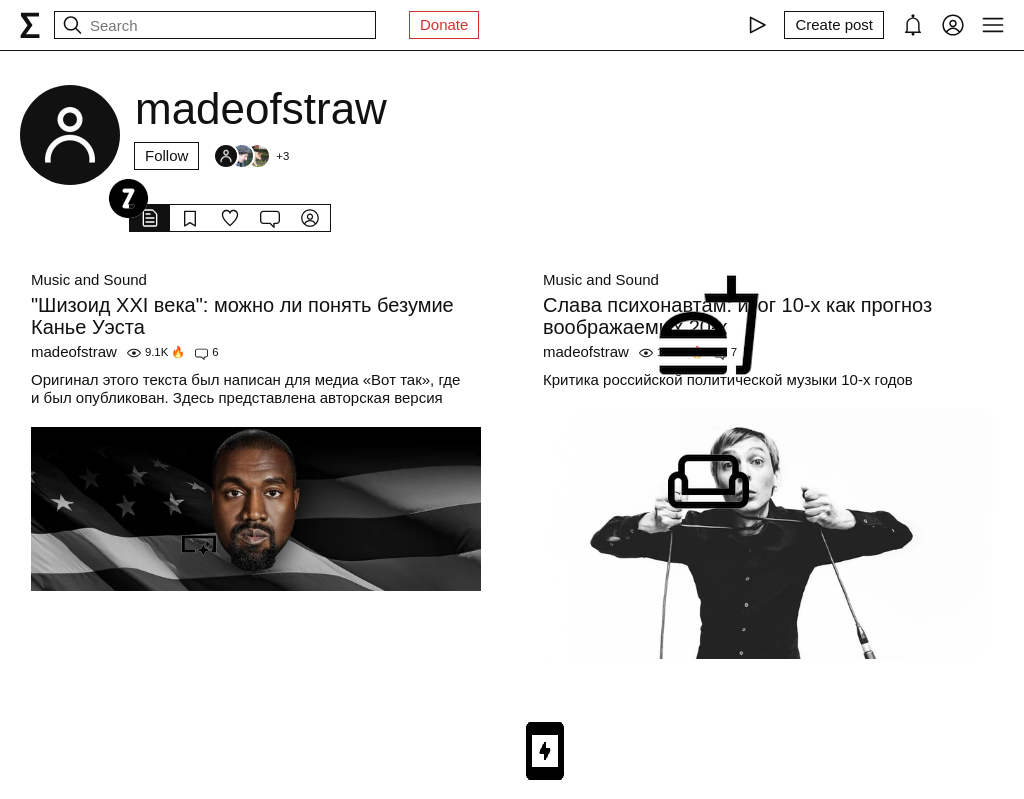 The width and height of the screenshot is (1024, 799). I want to click on access weekend or leisure content, so click(708, 481).